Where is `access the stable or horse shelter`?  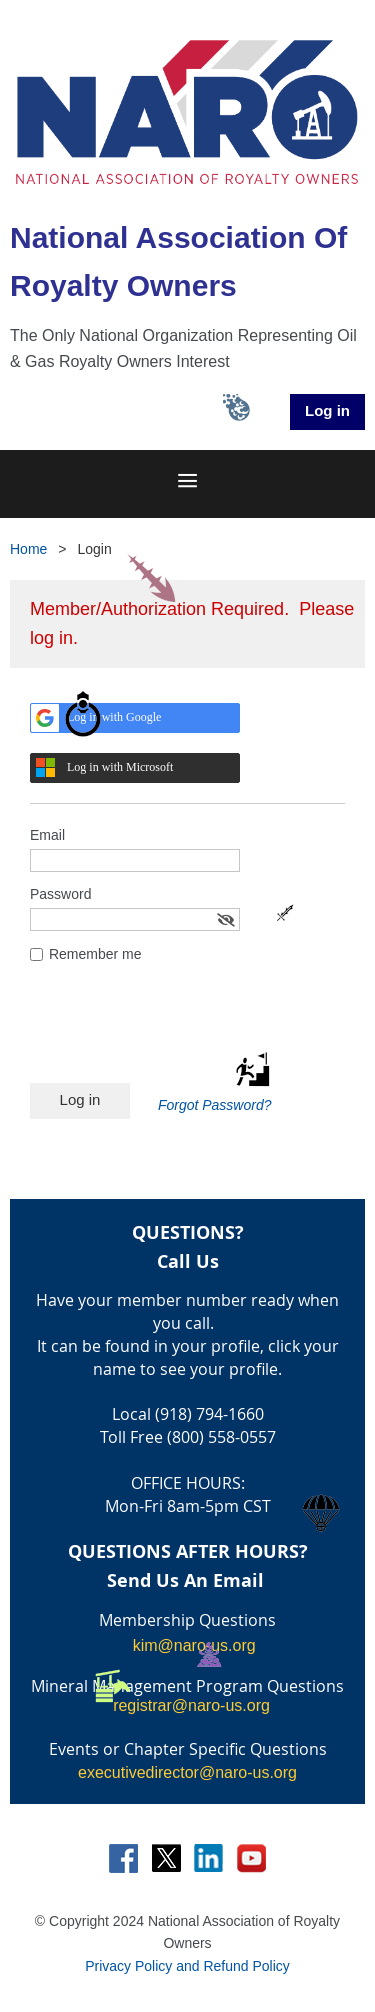
access the stable or horse shelter is located at coordinates (113, 1684).